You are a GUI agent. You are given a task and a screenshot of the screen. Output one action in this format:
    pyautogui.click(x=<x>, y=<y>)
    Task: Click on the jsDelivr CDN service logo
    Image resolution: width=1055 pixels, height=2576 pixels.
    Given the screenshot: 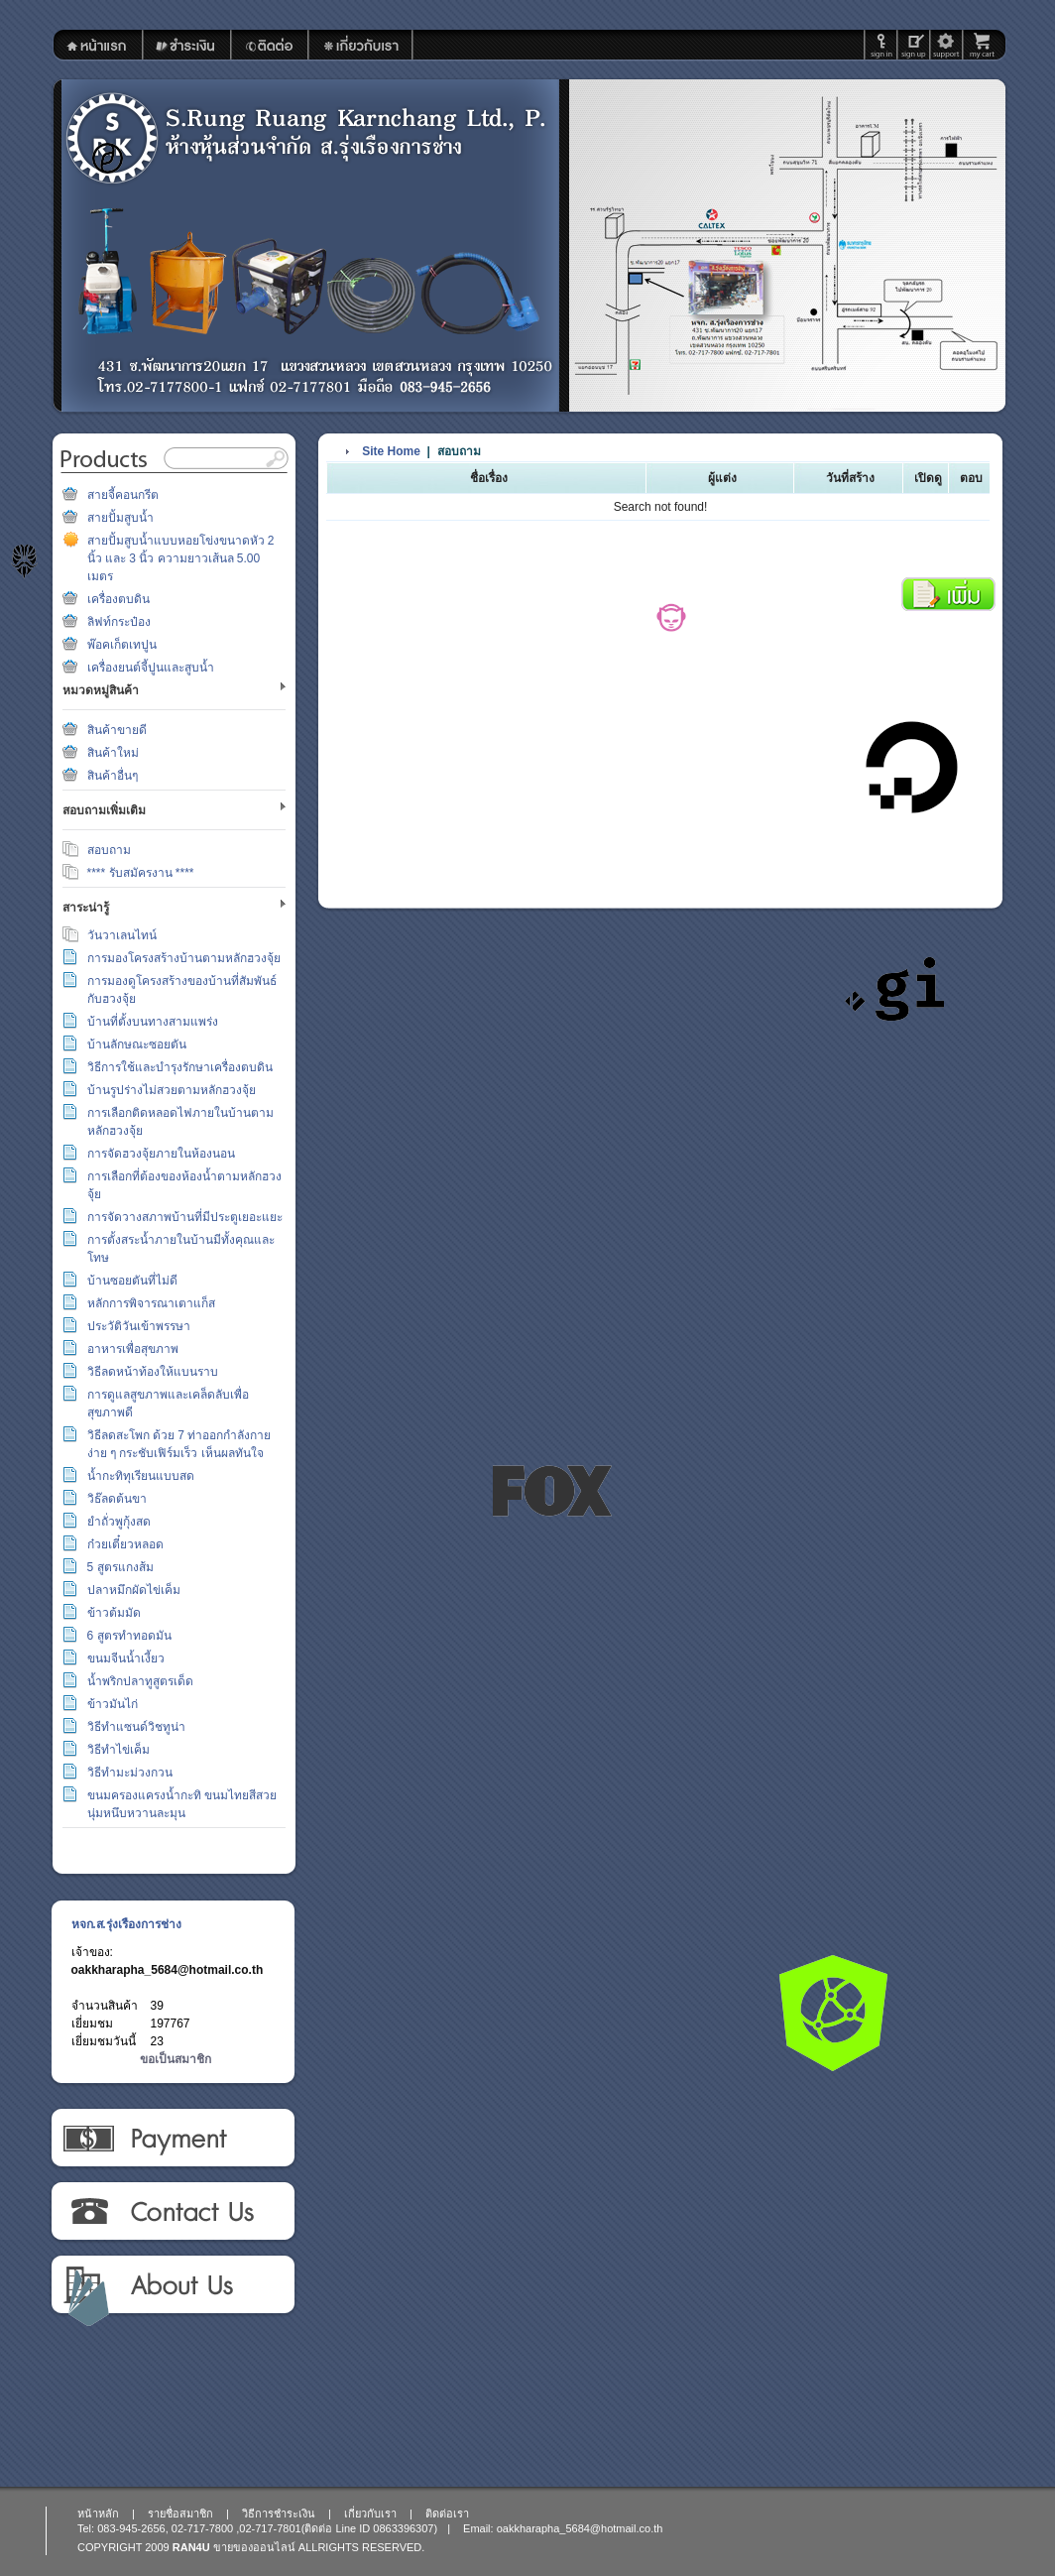 What is the action you would take?
    pyautogui.click(x=833, y=2013)
    